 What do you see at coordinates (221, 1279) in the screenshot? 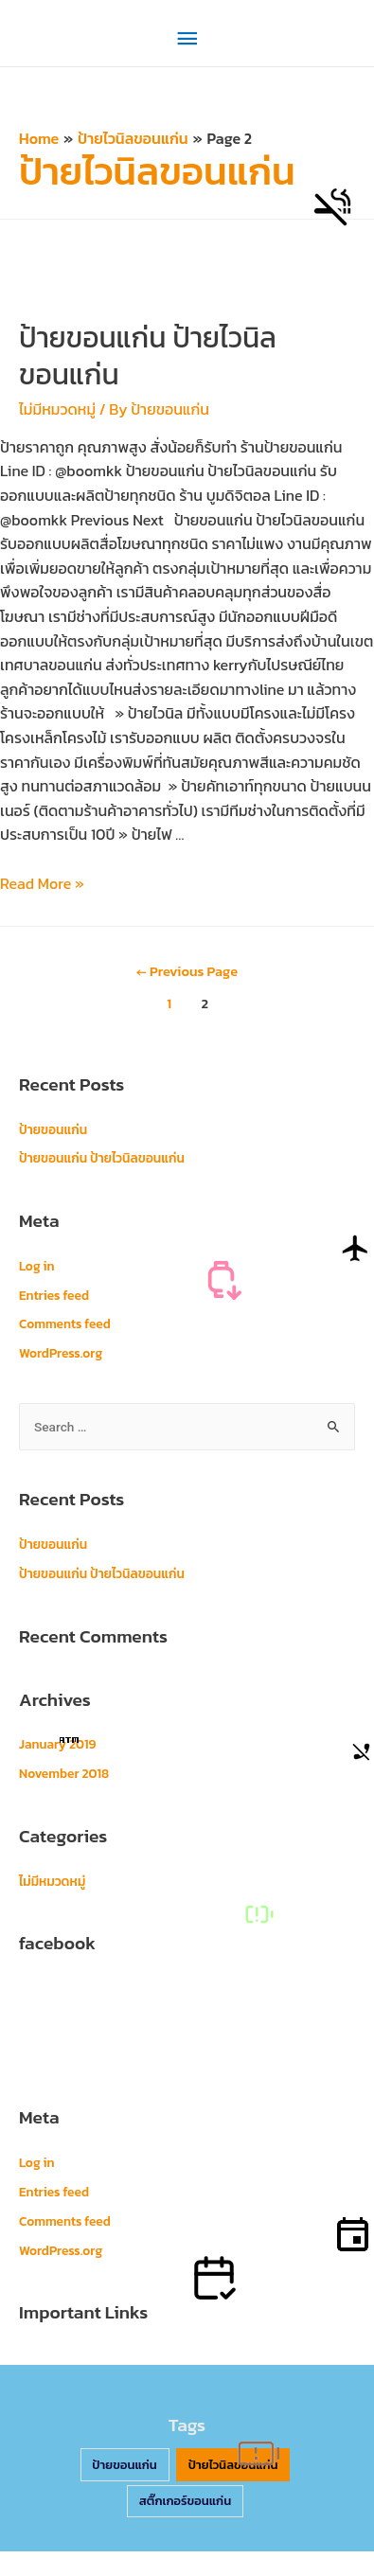
I see `download to smartwatch` at bounding box center [221, 1279].